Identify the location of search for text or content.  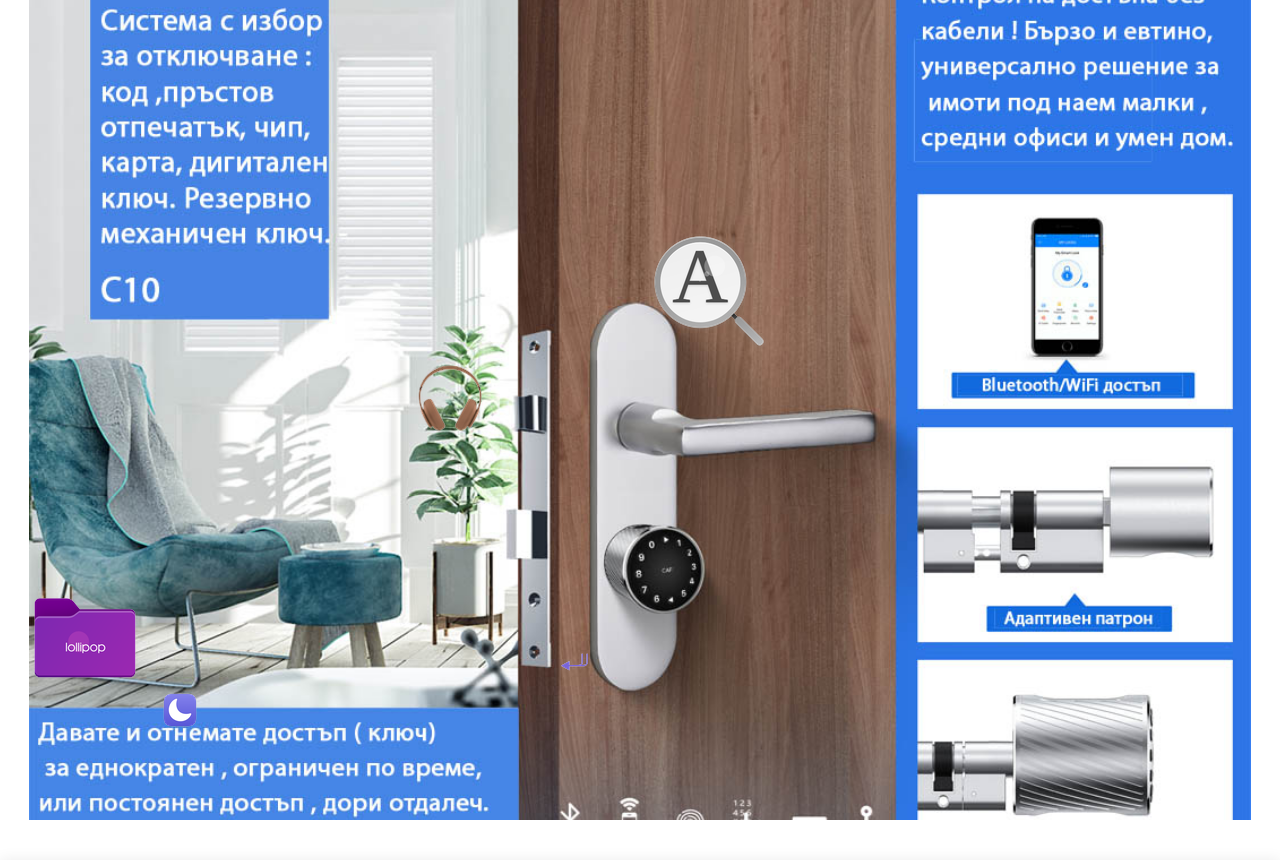
(708, 290).